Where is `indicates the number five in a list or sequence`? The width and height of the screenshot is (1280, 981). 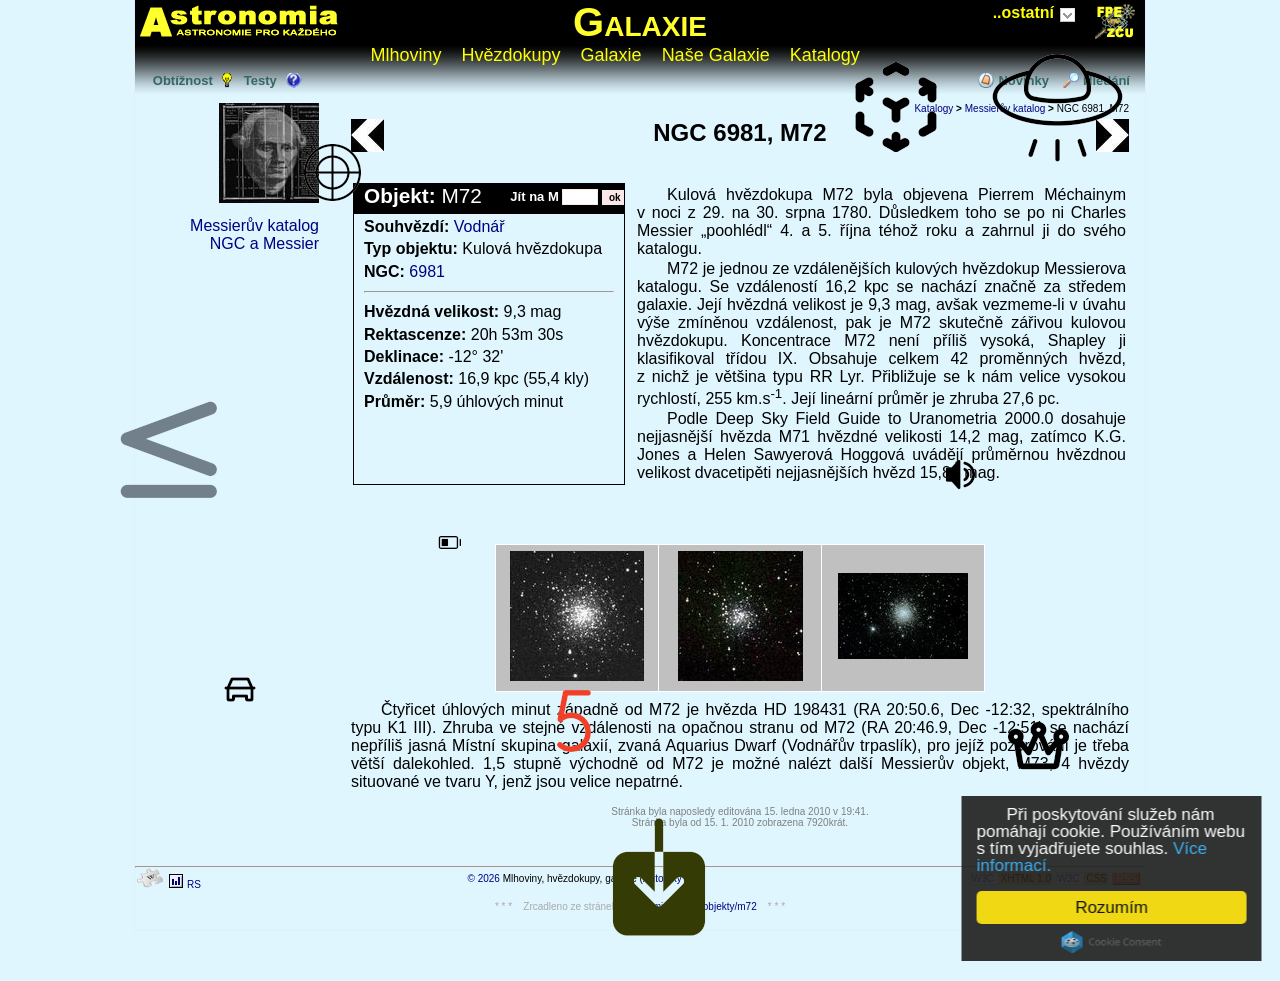
indicates the number five in a list or sequence is located at coordinates (574, 721).